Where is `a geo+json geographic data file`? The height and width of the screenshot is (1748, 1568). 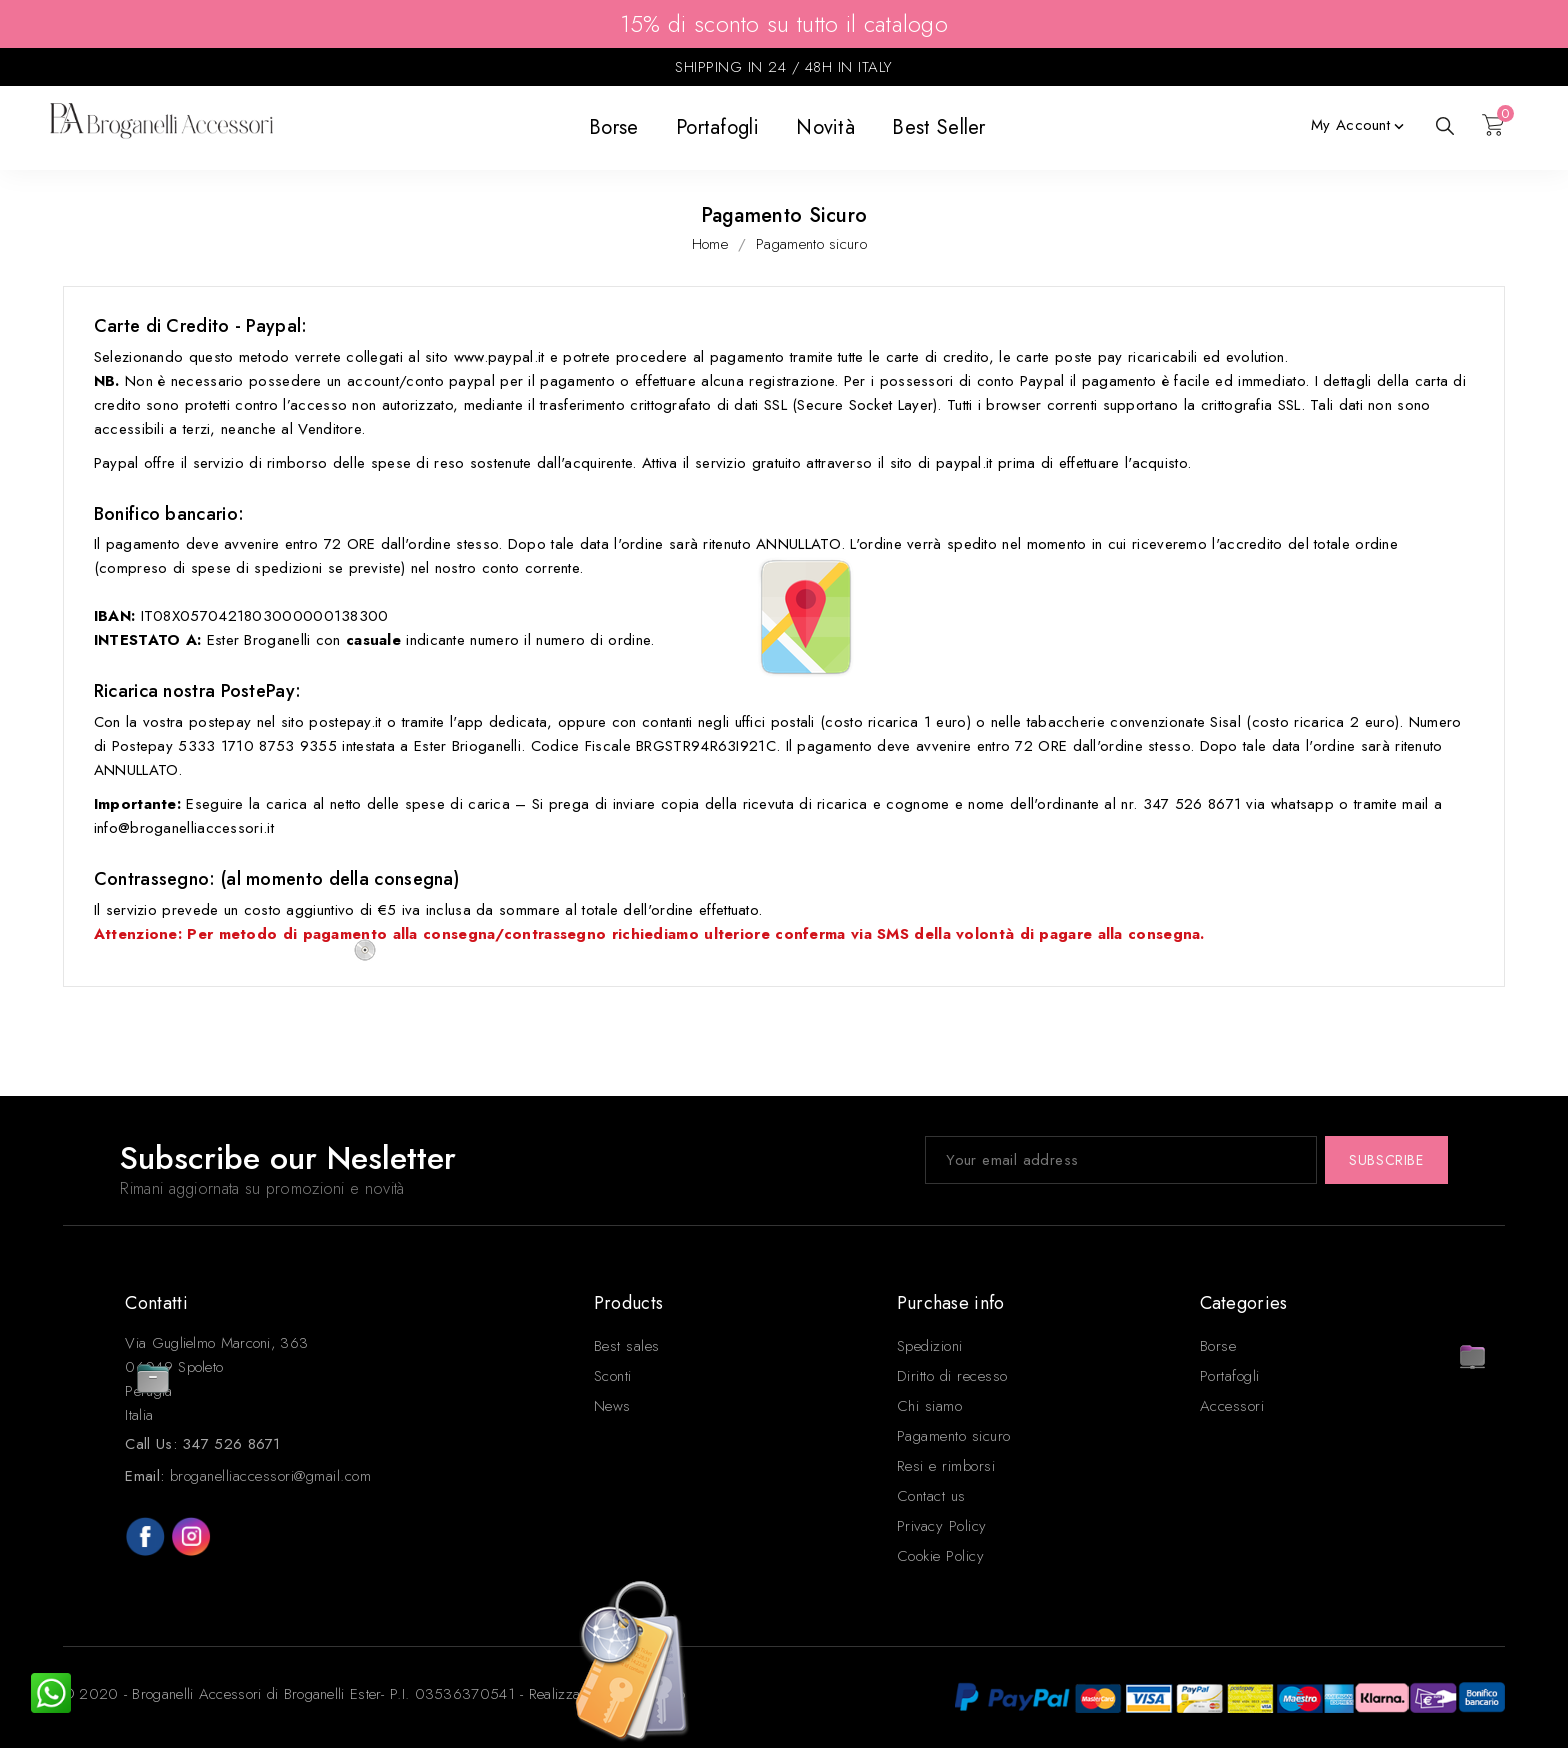 a geo+json geographic data file is located at coordinates (806, 617).